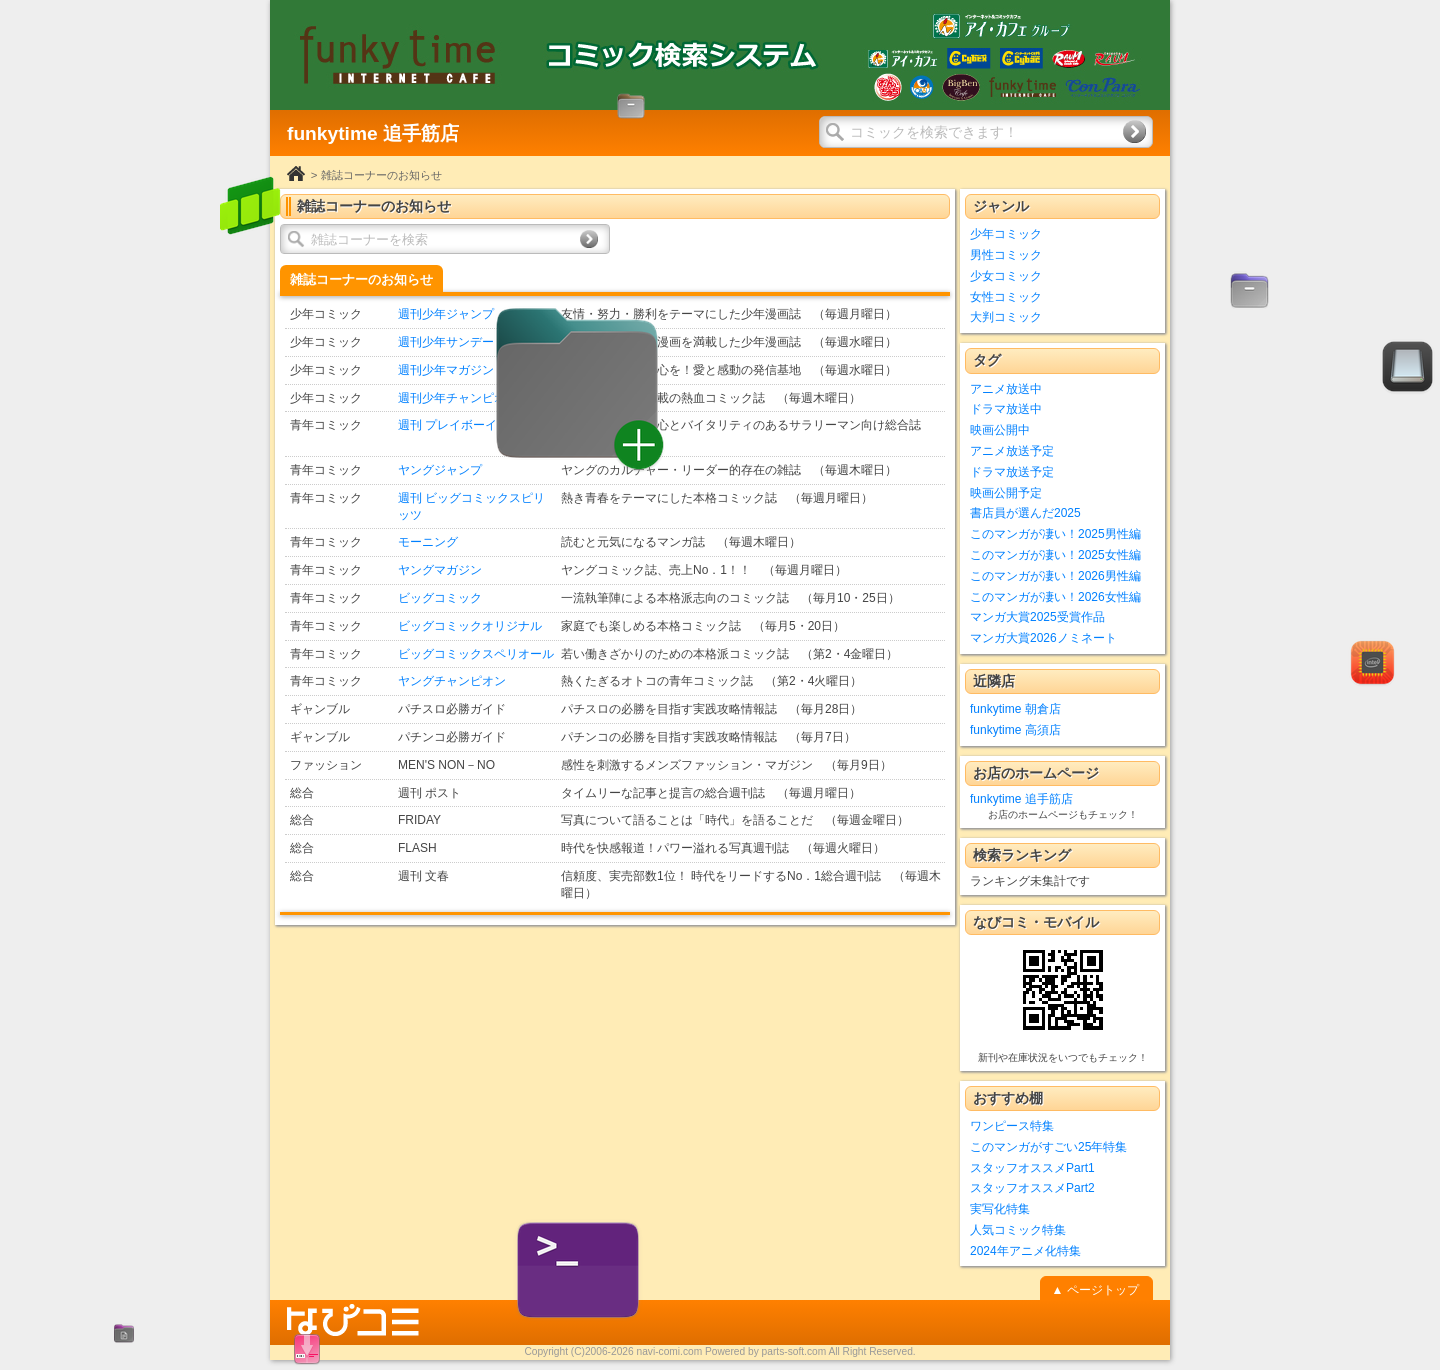 The width and height of the screenshot is (1440, 1370). What do you see at coordinates (1372, 662) in the screenshot?
I see `launch intel system monitoring or diagnostics app` at bounding box center [1372, 662].